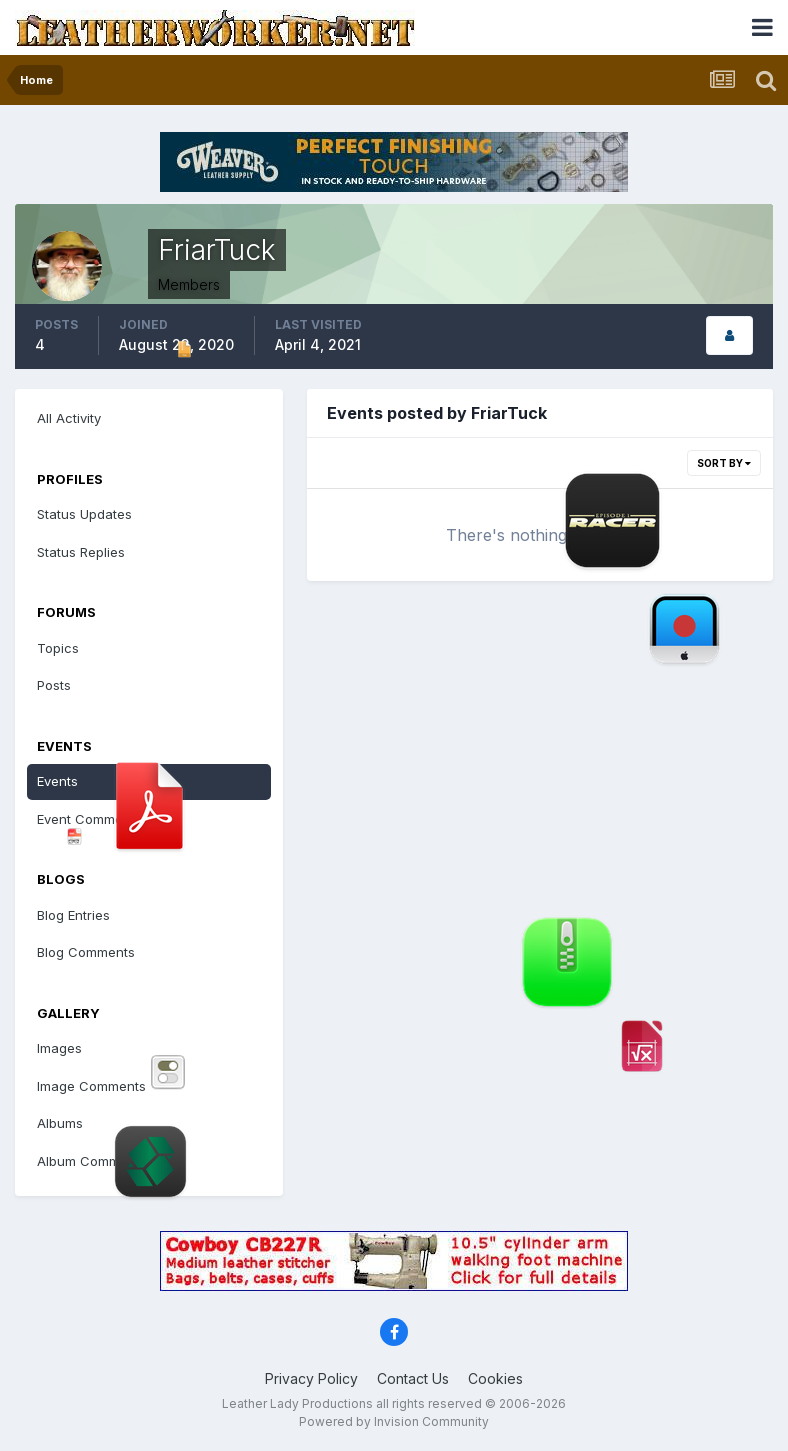 Image resolution: width=788 pixels, height=1451 pixels. I want to click on a compressed archive file in THA format, so click(184, 349).